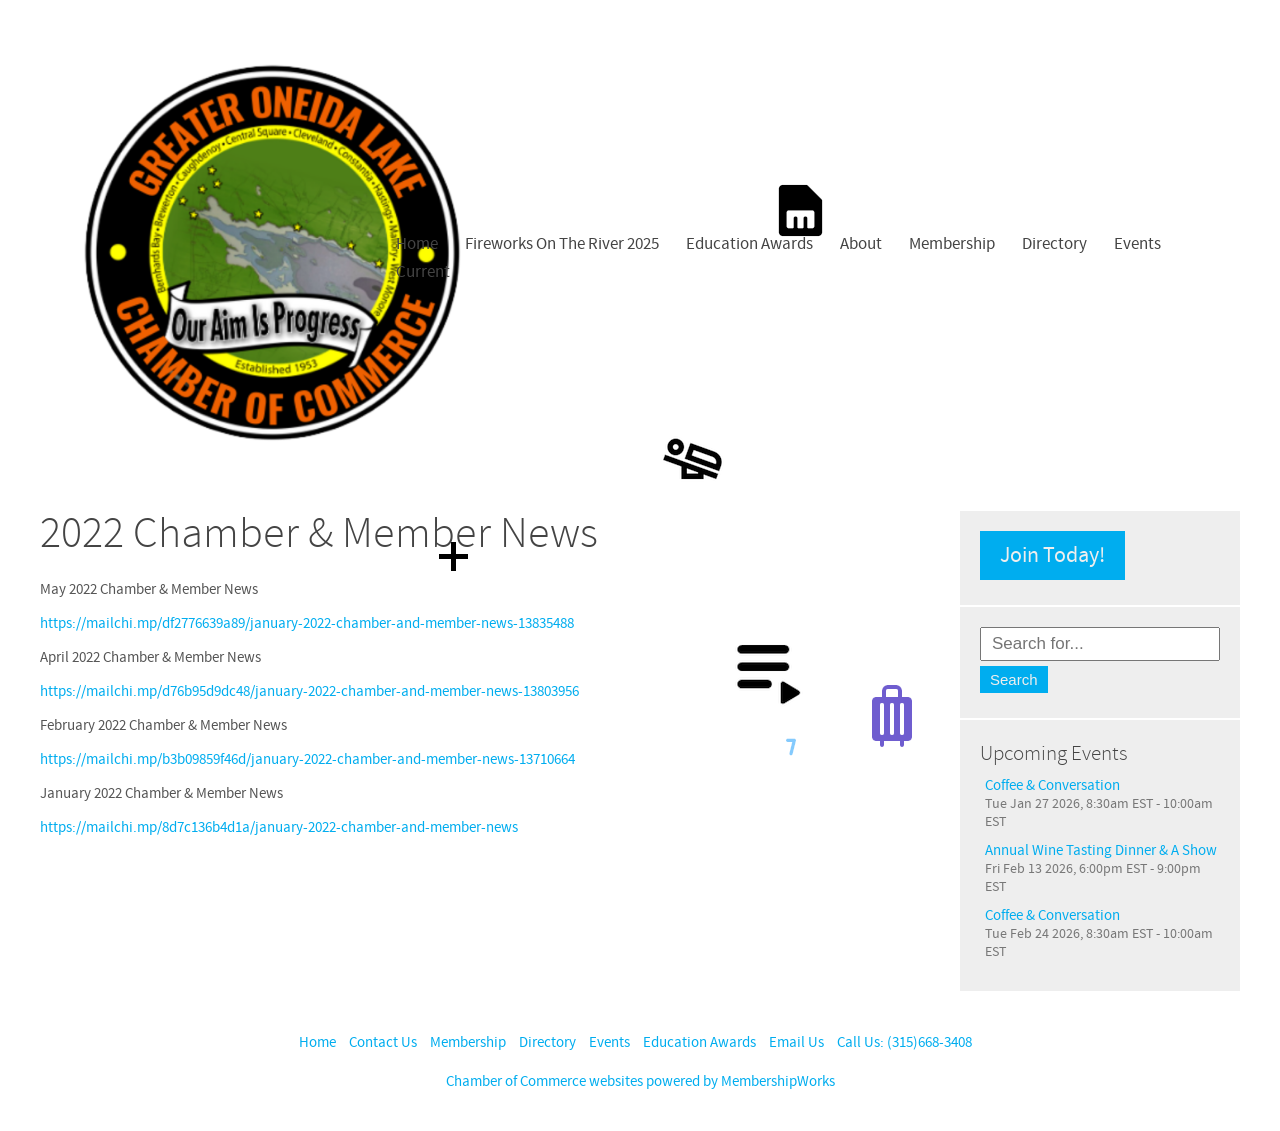 This screenshot has height=1131, width=1280. I want to click on play all items in a playlist, so click(772, 671).